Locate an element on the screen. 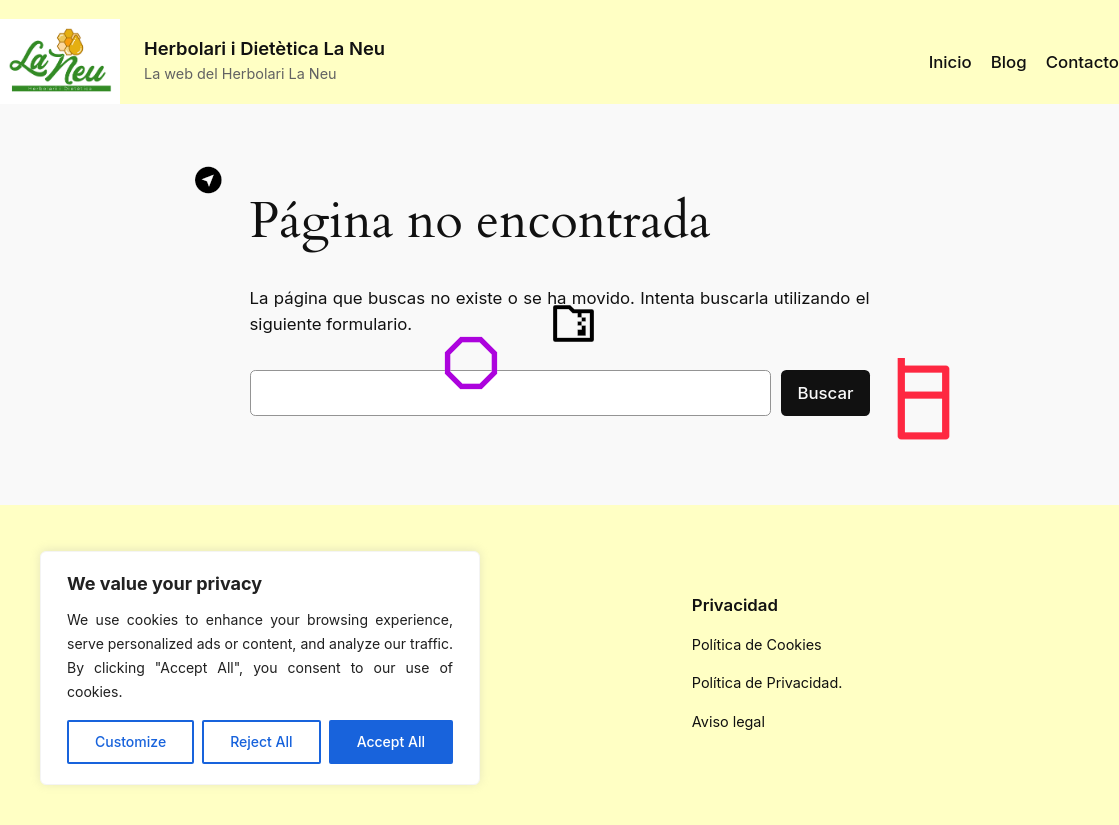 This screenshot has width=1119, height=825. access compressed or zipped files is located at coordinates (573, 323).